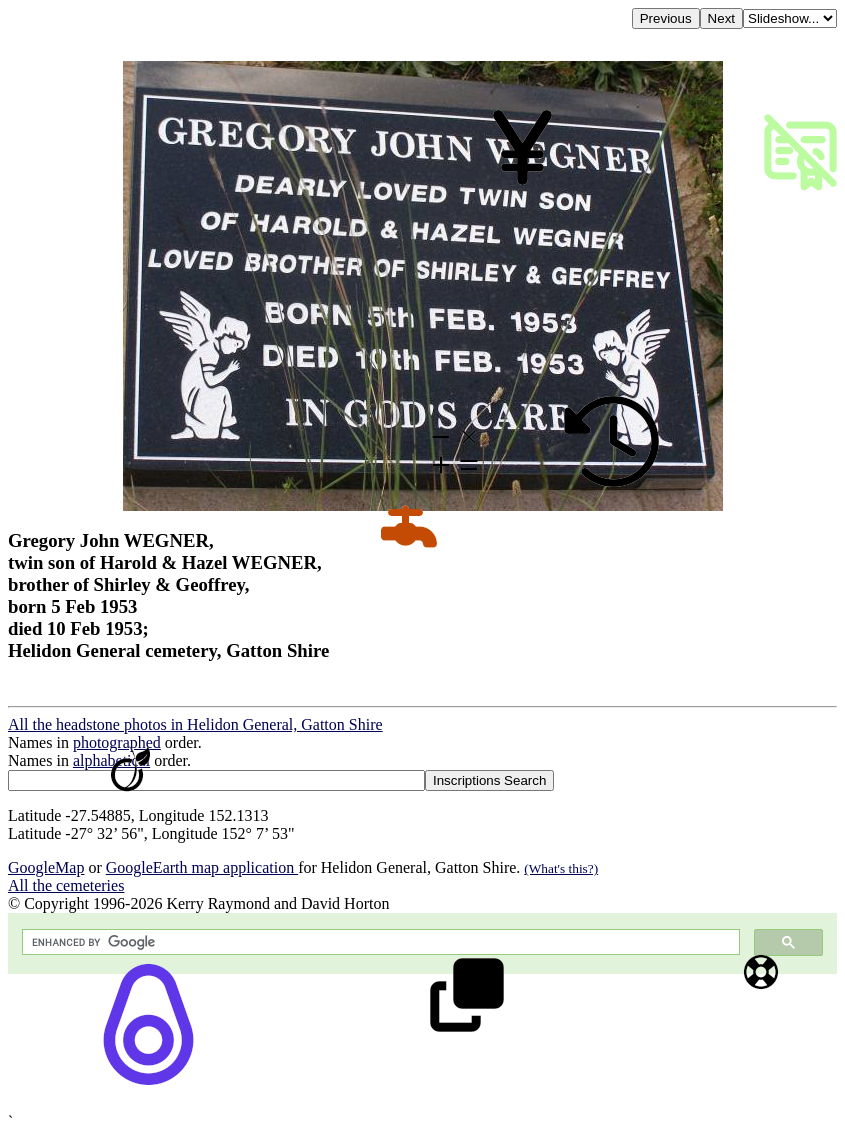  Describe the element at coordinates (409, 530) in the screenshot. I see `access water or plumbing settings` at that location.